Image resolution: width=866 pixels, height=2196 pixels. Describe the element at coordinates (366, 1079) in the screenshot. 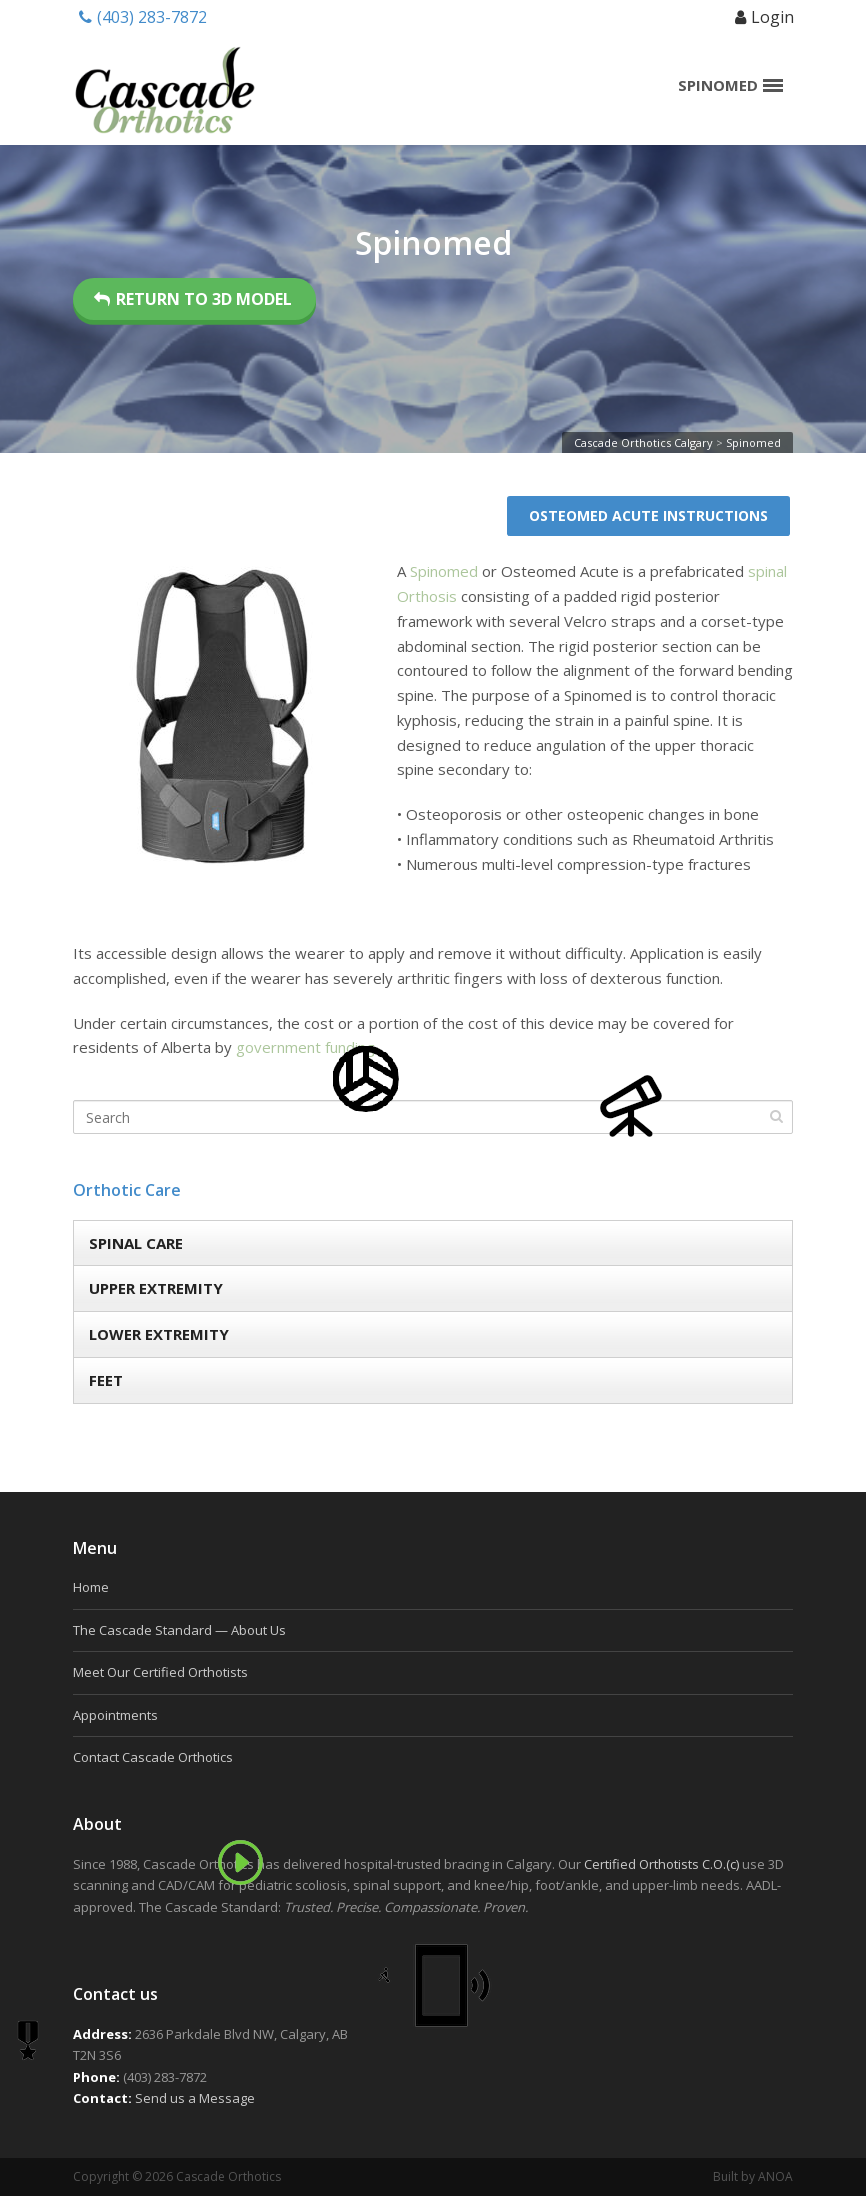

I see `access volleyball or sports content` at that location.